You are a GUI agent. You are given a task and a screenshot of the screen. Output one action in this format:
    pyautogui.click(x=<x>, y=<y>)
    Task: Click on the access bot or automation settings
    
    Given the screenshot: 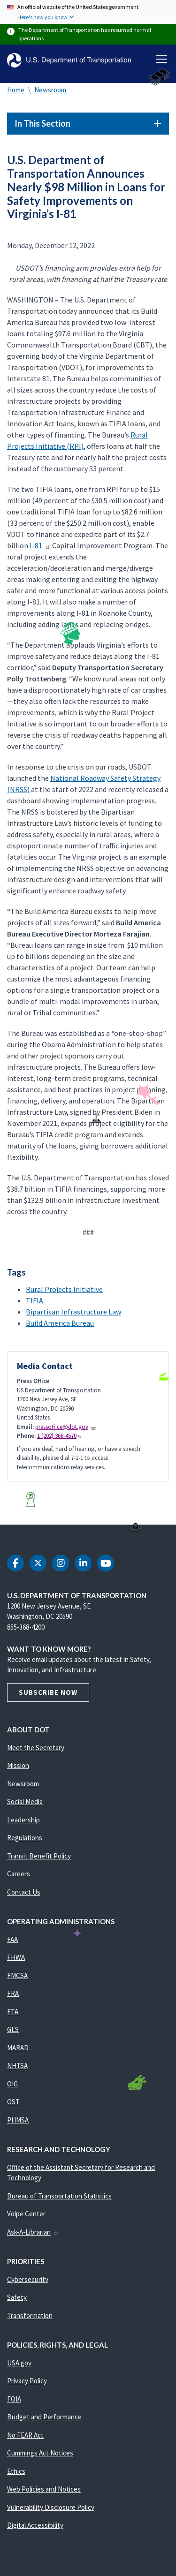 What is the action you would take?
    pyautogui.click(x=135, y=1527)
    